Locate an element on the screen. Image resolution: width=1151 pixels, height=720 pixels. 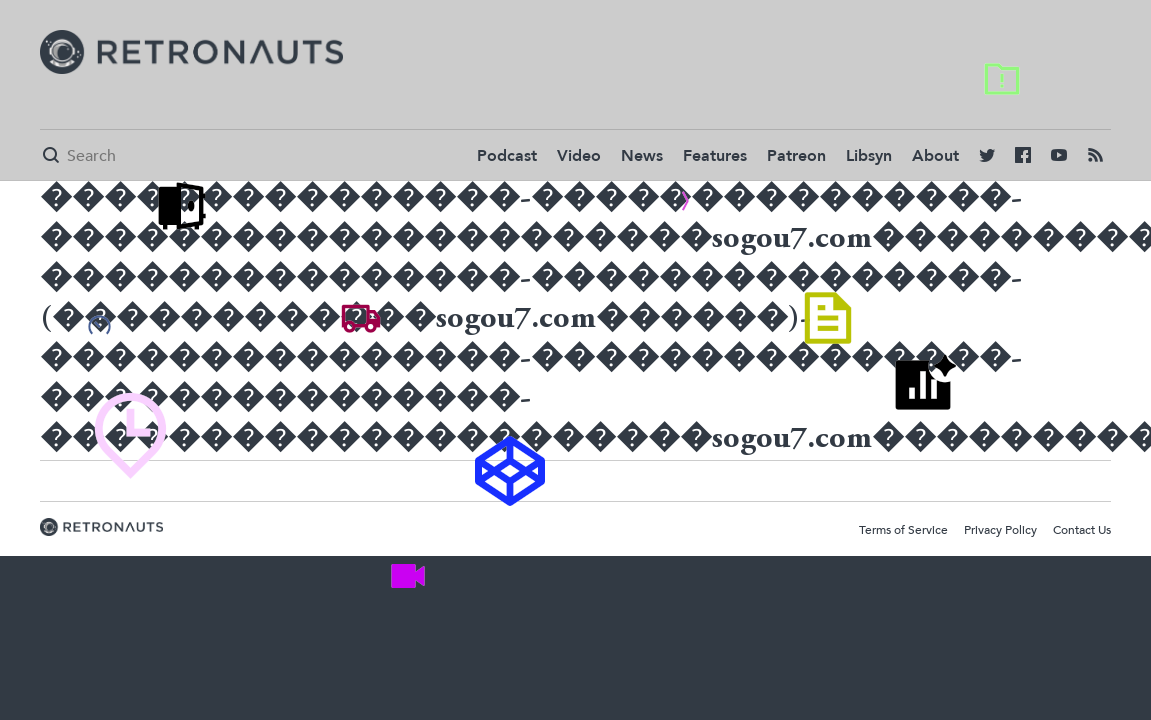
open CodePen profile or project is located at coordinates (510, 471).